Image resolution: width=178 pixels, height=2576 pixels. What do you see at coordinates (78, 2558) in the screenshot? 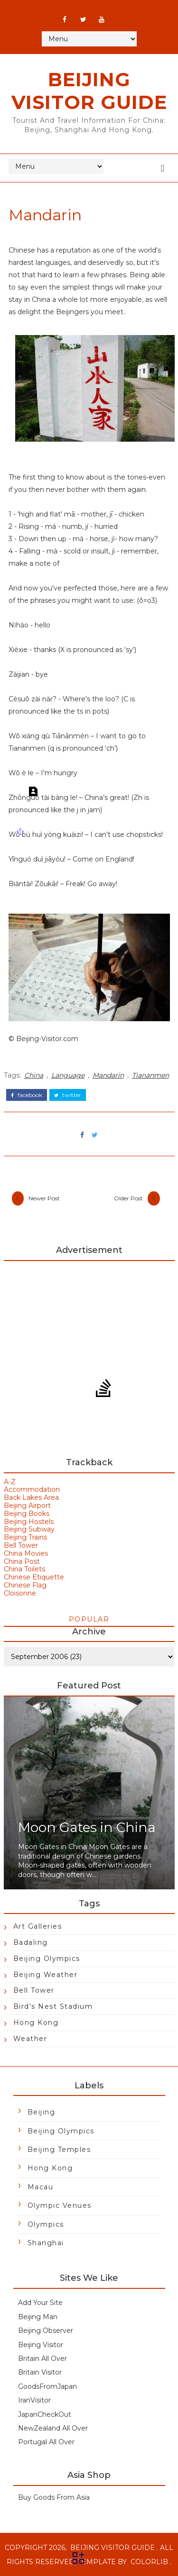
I see `add a new function or module` at bounding box center [78, 2558].